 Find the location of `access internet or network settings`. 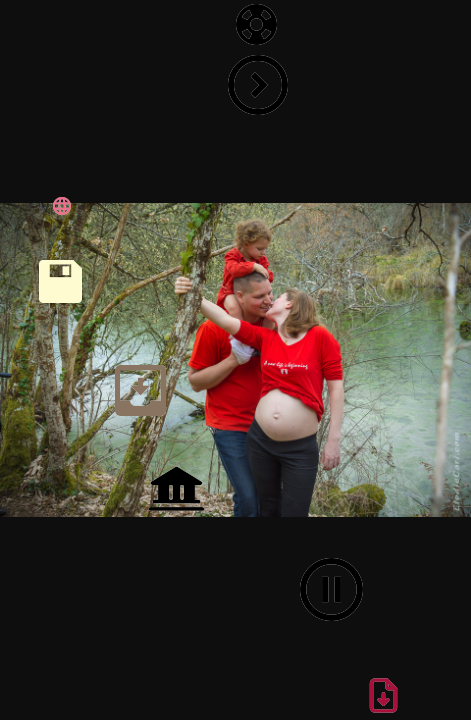

access internet or network settings is located at coordinates (62, 206).